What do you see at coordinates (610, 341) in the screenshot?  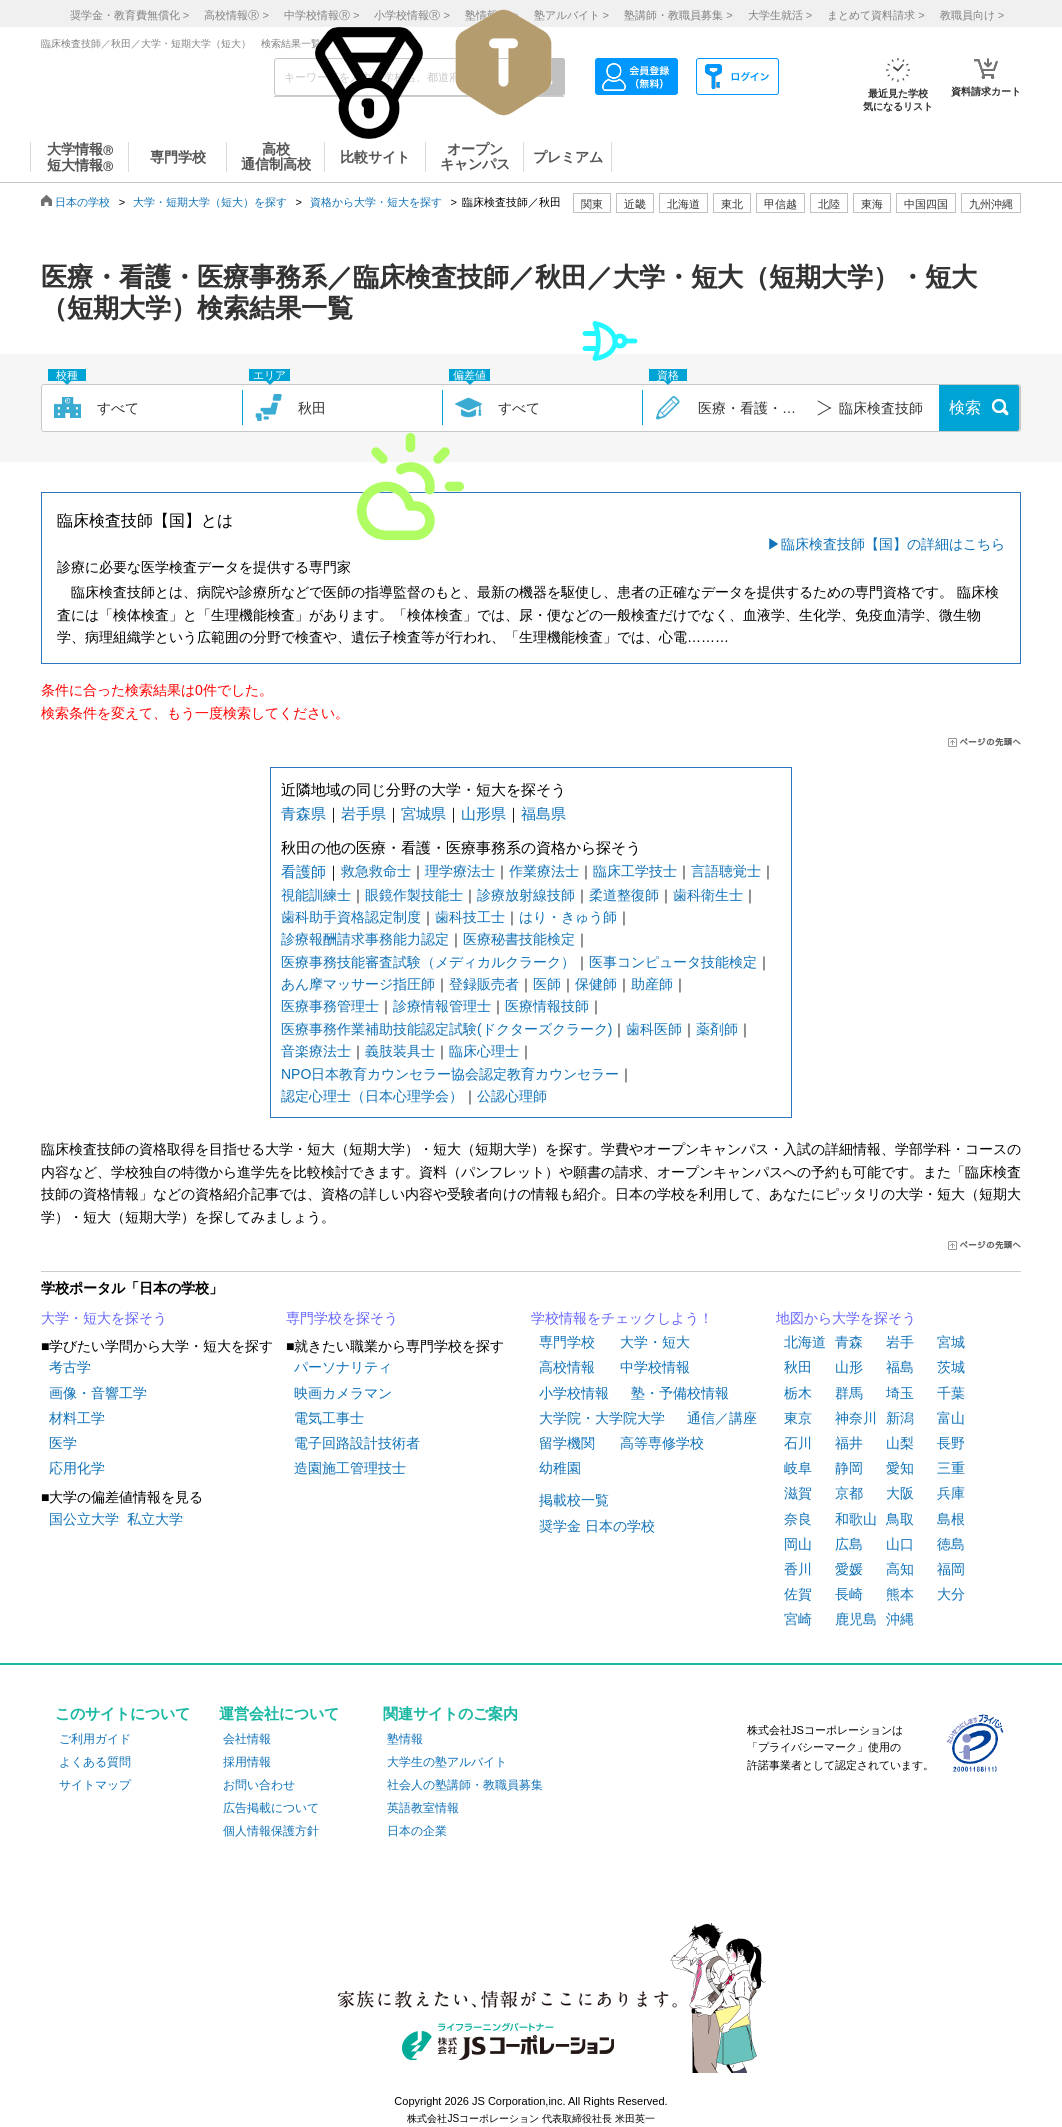 I see `NOR logic gate symbol for circuit diagrams` at bounding box center [610, 341].